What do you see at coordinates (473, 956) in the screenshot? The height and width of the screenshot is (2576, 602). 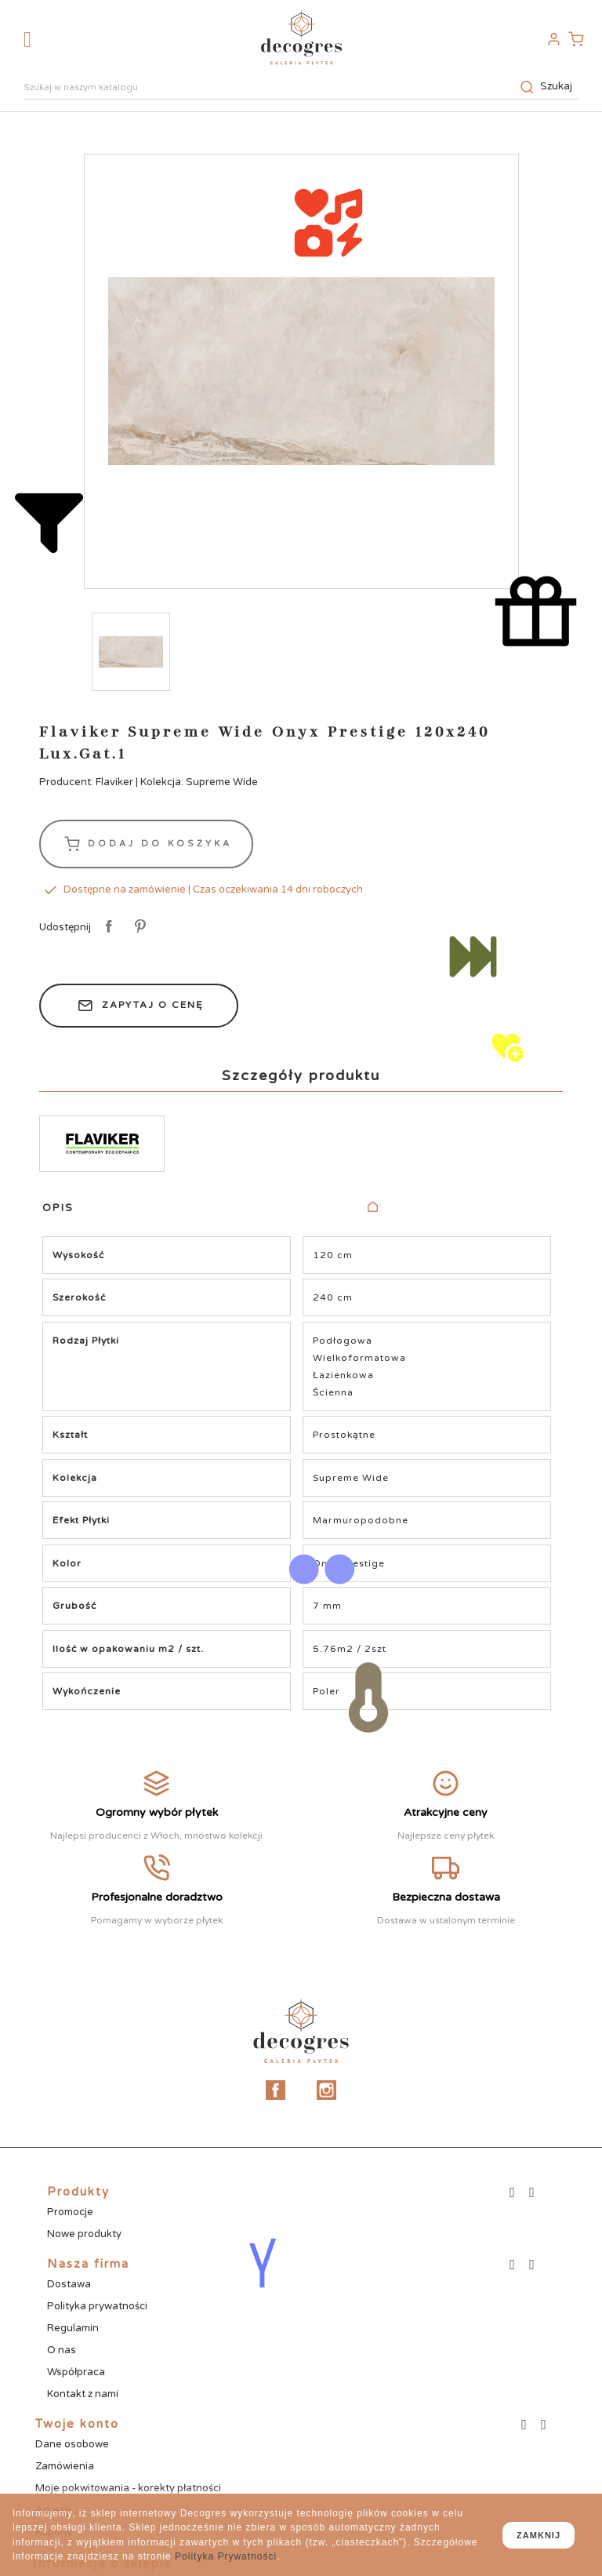 I see `skip to next track` at bounding box center [473, 956].